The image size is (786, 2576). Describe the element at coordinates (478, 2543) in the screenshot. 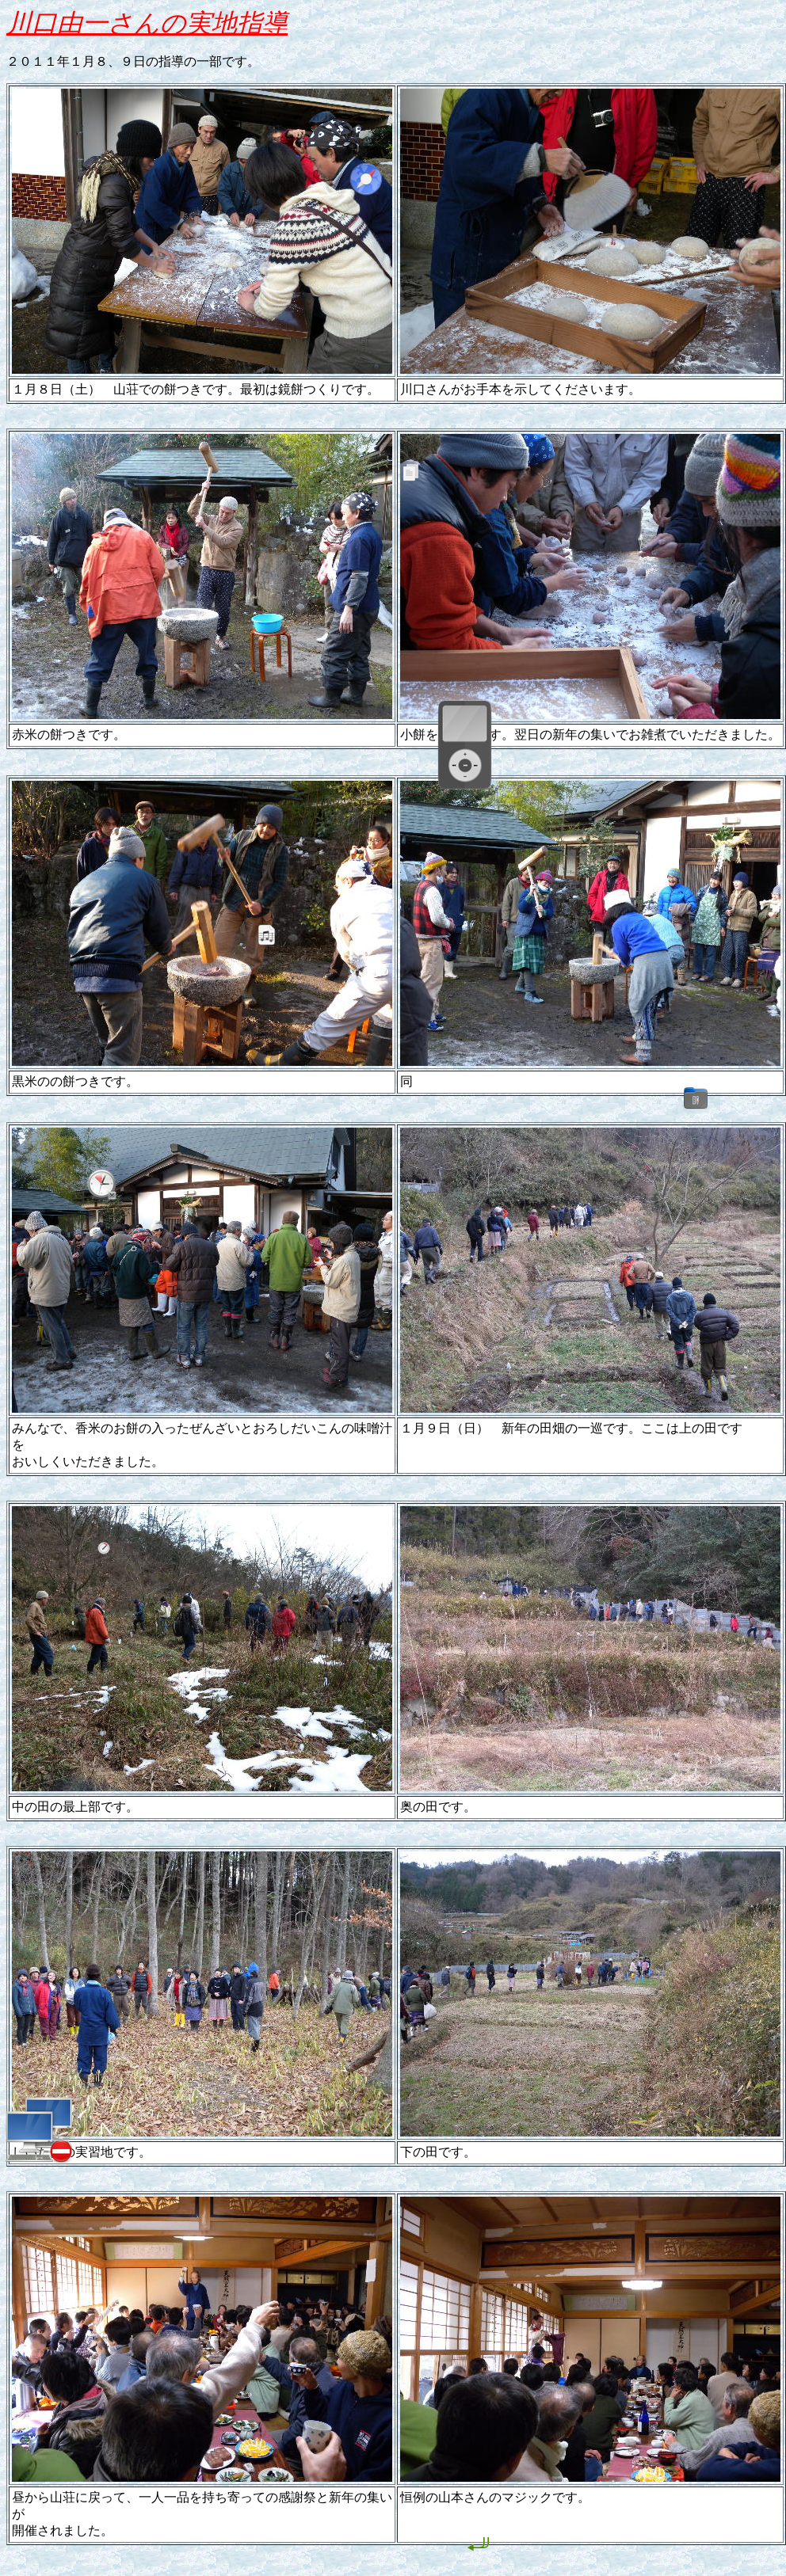

I see `reply to all recipients of an email` at that location.